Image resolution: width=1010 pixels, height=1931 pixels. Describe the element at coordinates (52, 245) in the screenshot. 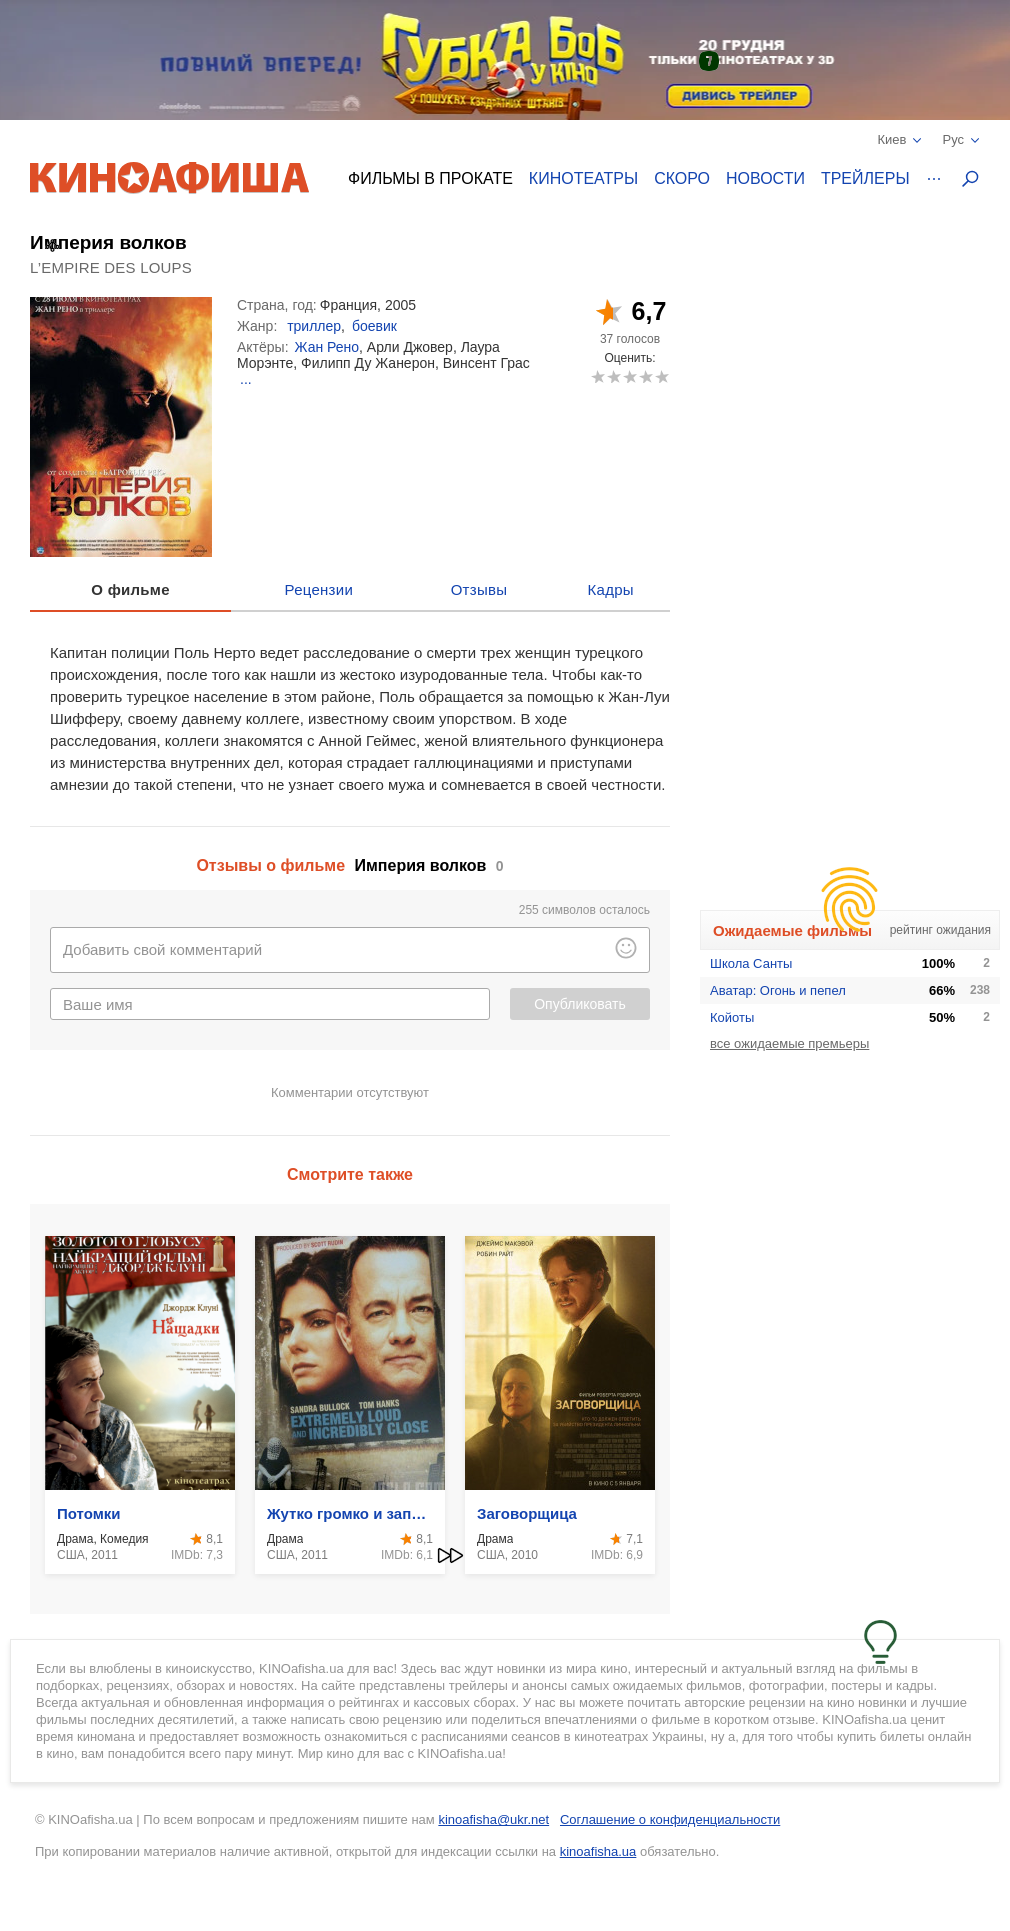

I see `view hierarchical data structure` at that location.